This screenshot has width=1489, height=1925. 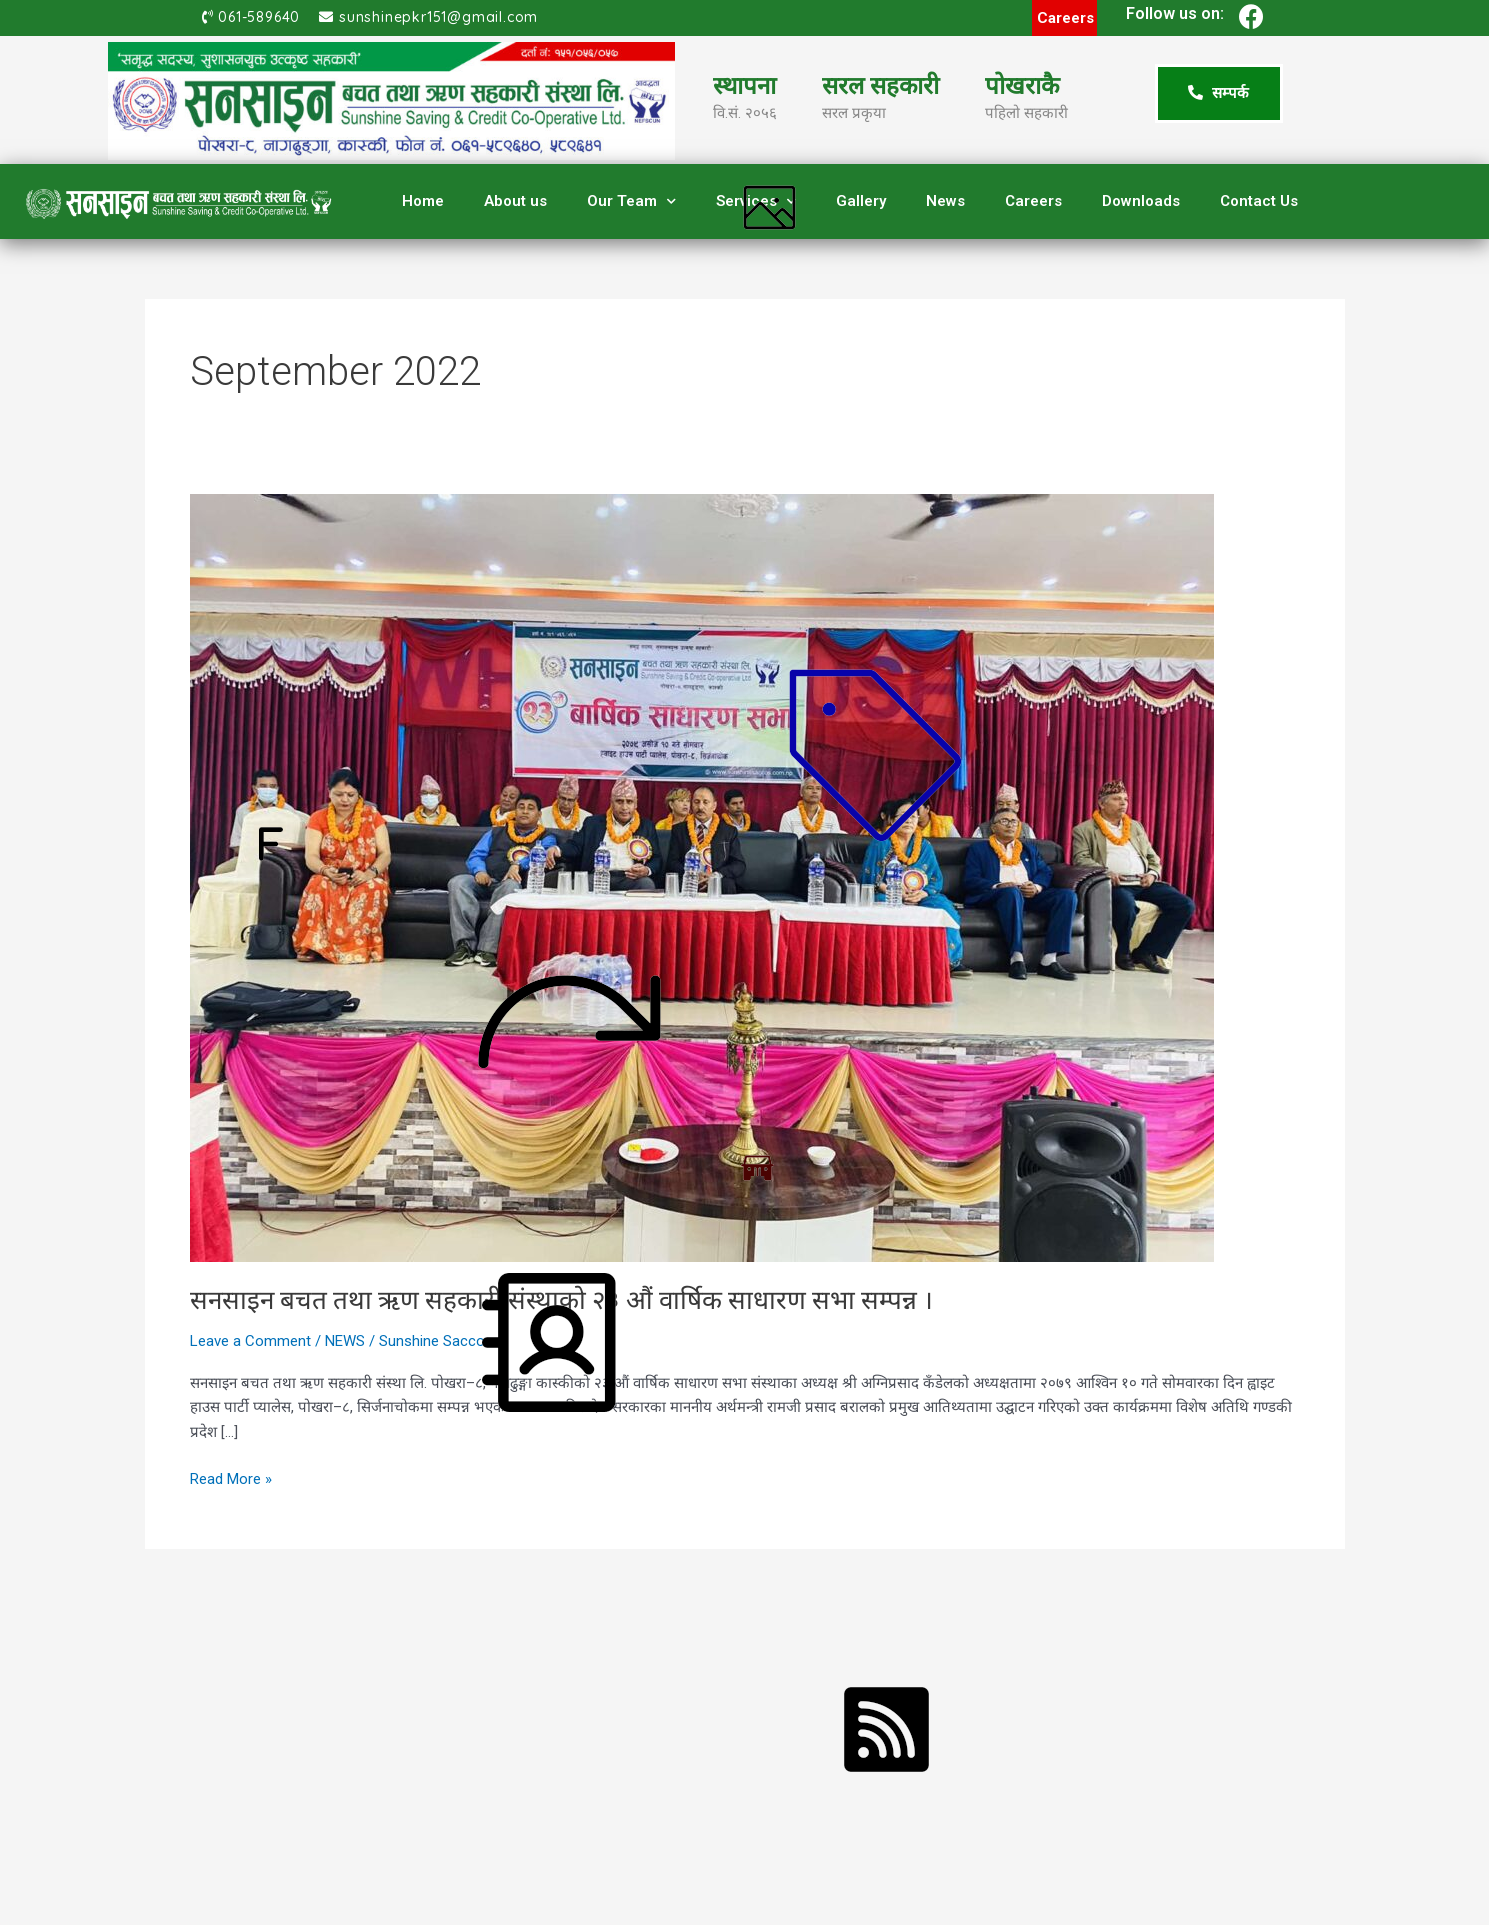 What do you see at coordinates (769, 207) in the screenshot?
I see `view image or photo` at bounding box center [769, 207].